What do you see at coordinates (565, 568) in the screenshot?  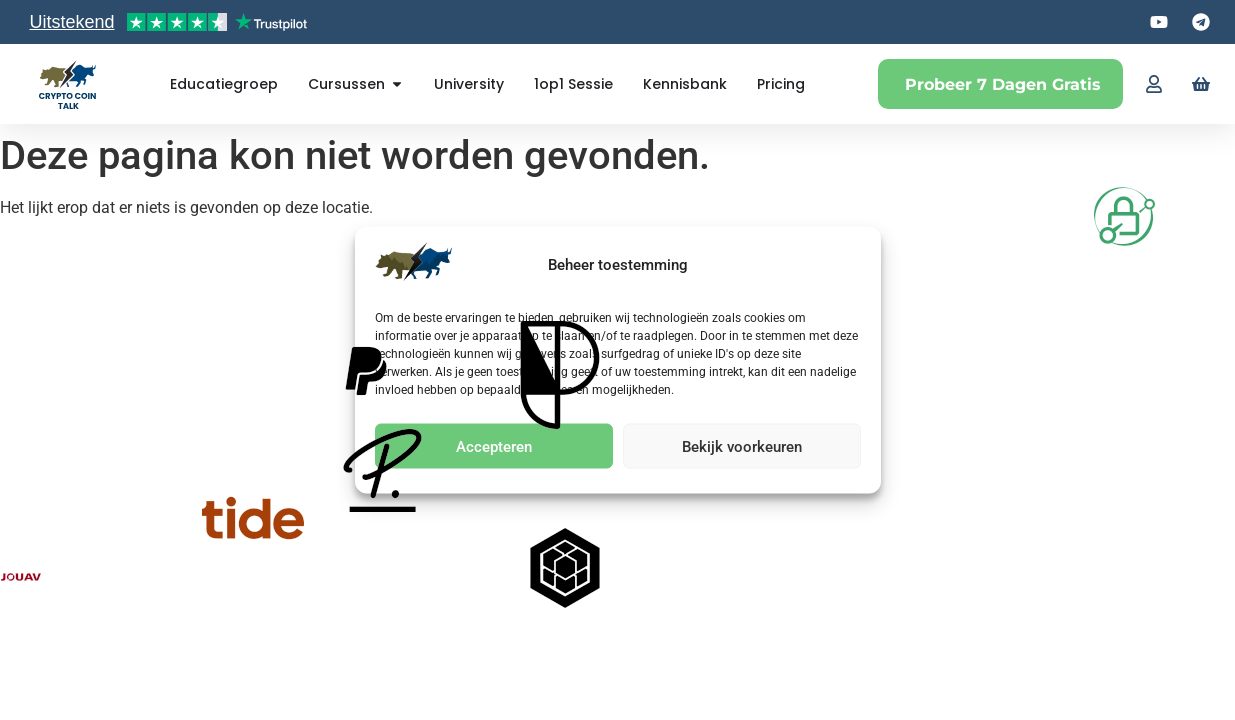 I see `sequelize ORM library logo` at bounding box center [565, 568].